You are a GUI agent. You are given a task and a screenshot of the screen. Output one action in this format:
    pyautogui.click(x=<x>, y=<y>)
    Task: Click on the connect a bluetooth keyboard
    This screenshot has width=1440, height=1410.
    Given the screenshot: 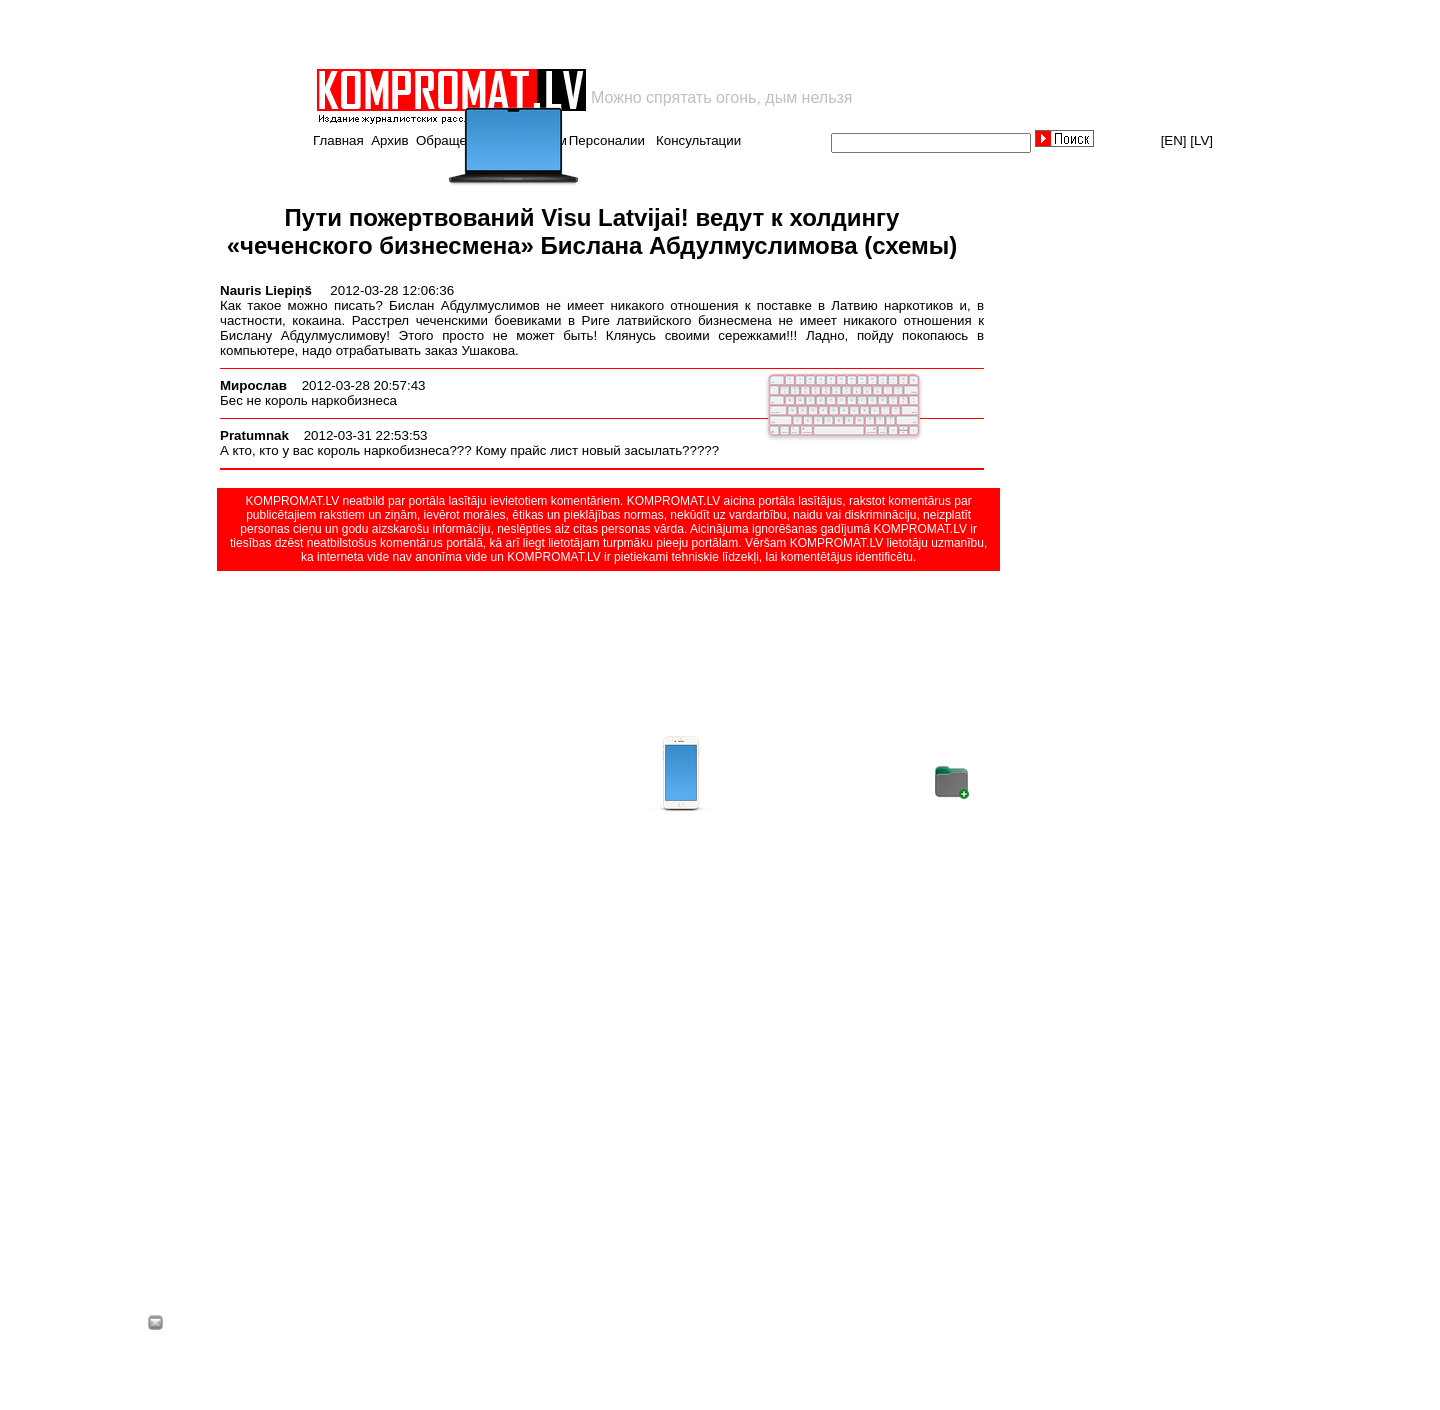 What is the action you would take?
    pyautogui.click(x=844, y=405)
    